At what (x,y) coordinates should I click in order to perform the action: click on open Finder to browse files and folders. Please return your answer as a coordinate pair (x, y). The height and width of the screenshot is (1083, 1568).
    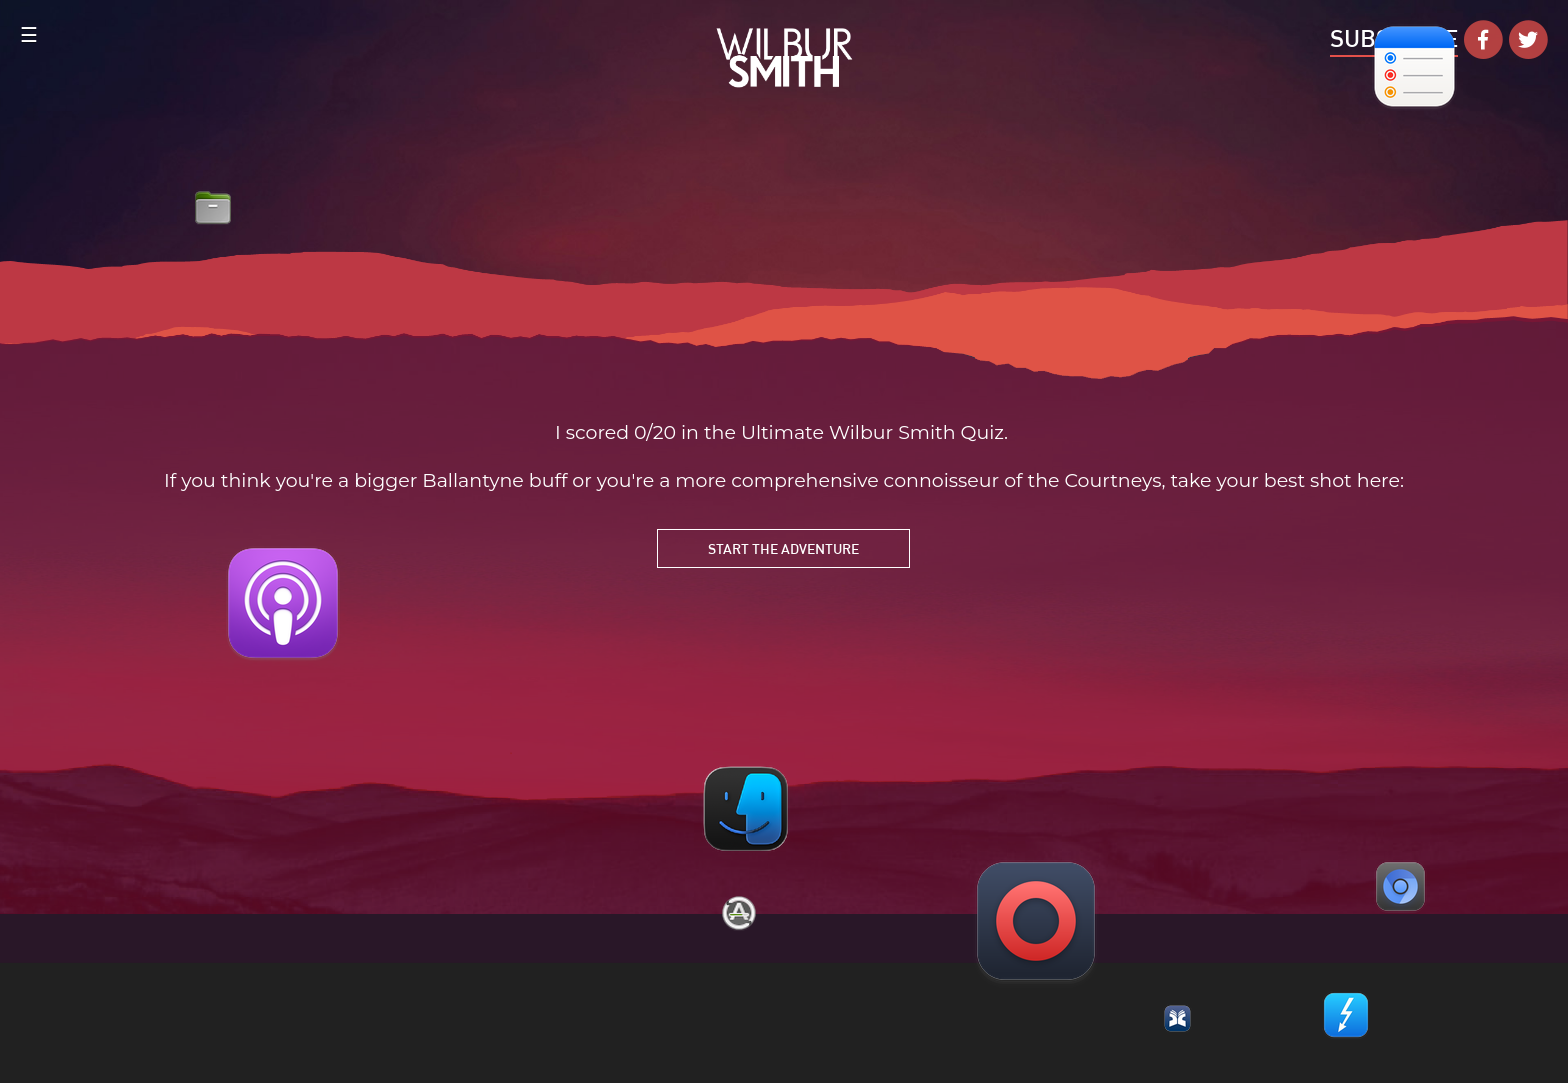
    Looking at the image, I should click on (746, 809).